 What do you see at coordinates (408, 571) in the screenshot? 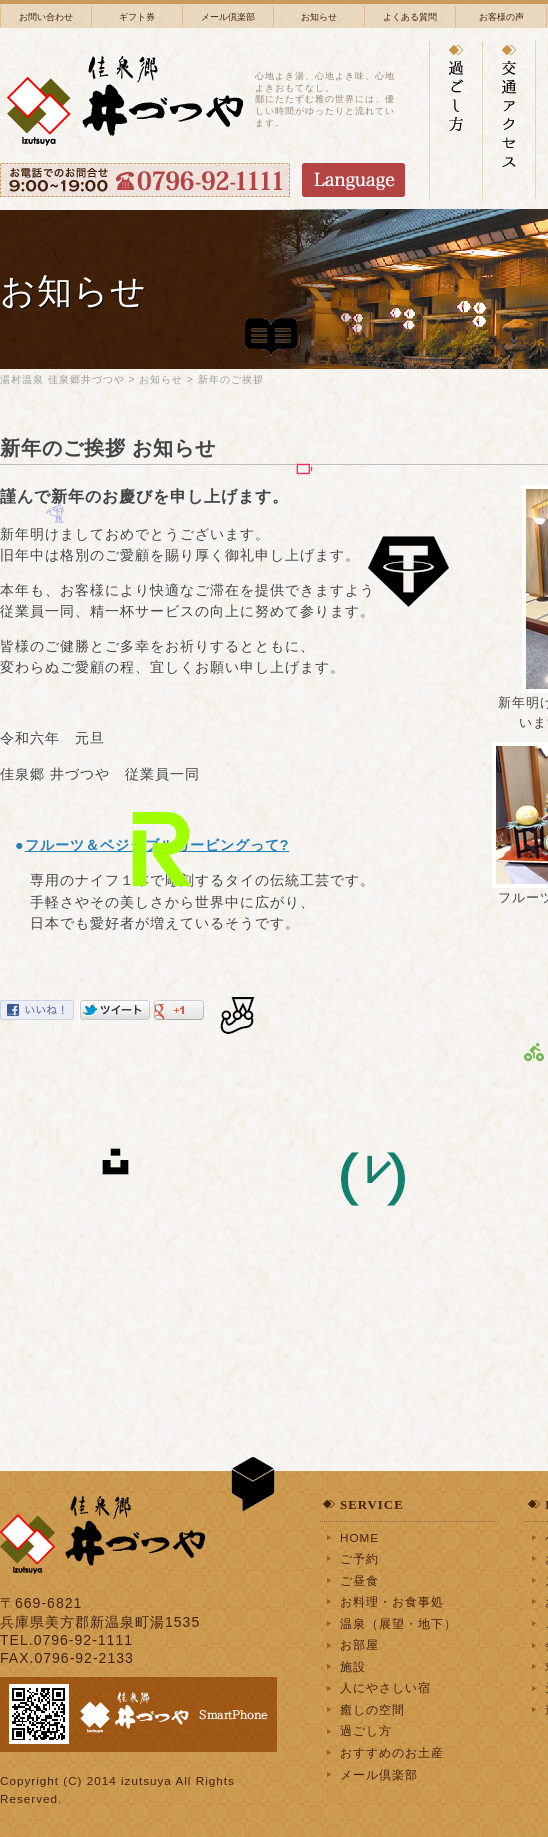
I see `tether (USDT) cryptocurrency logo` at bounding box center [408, 571].